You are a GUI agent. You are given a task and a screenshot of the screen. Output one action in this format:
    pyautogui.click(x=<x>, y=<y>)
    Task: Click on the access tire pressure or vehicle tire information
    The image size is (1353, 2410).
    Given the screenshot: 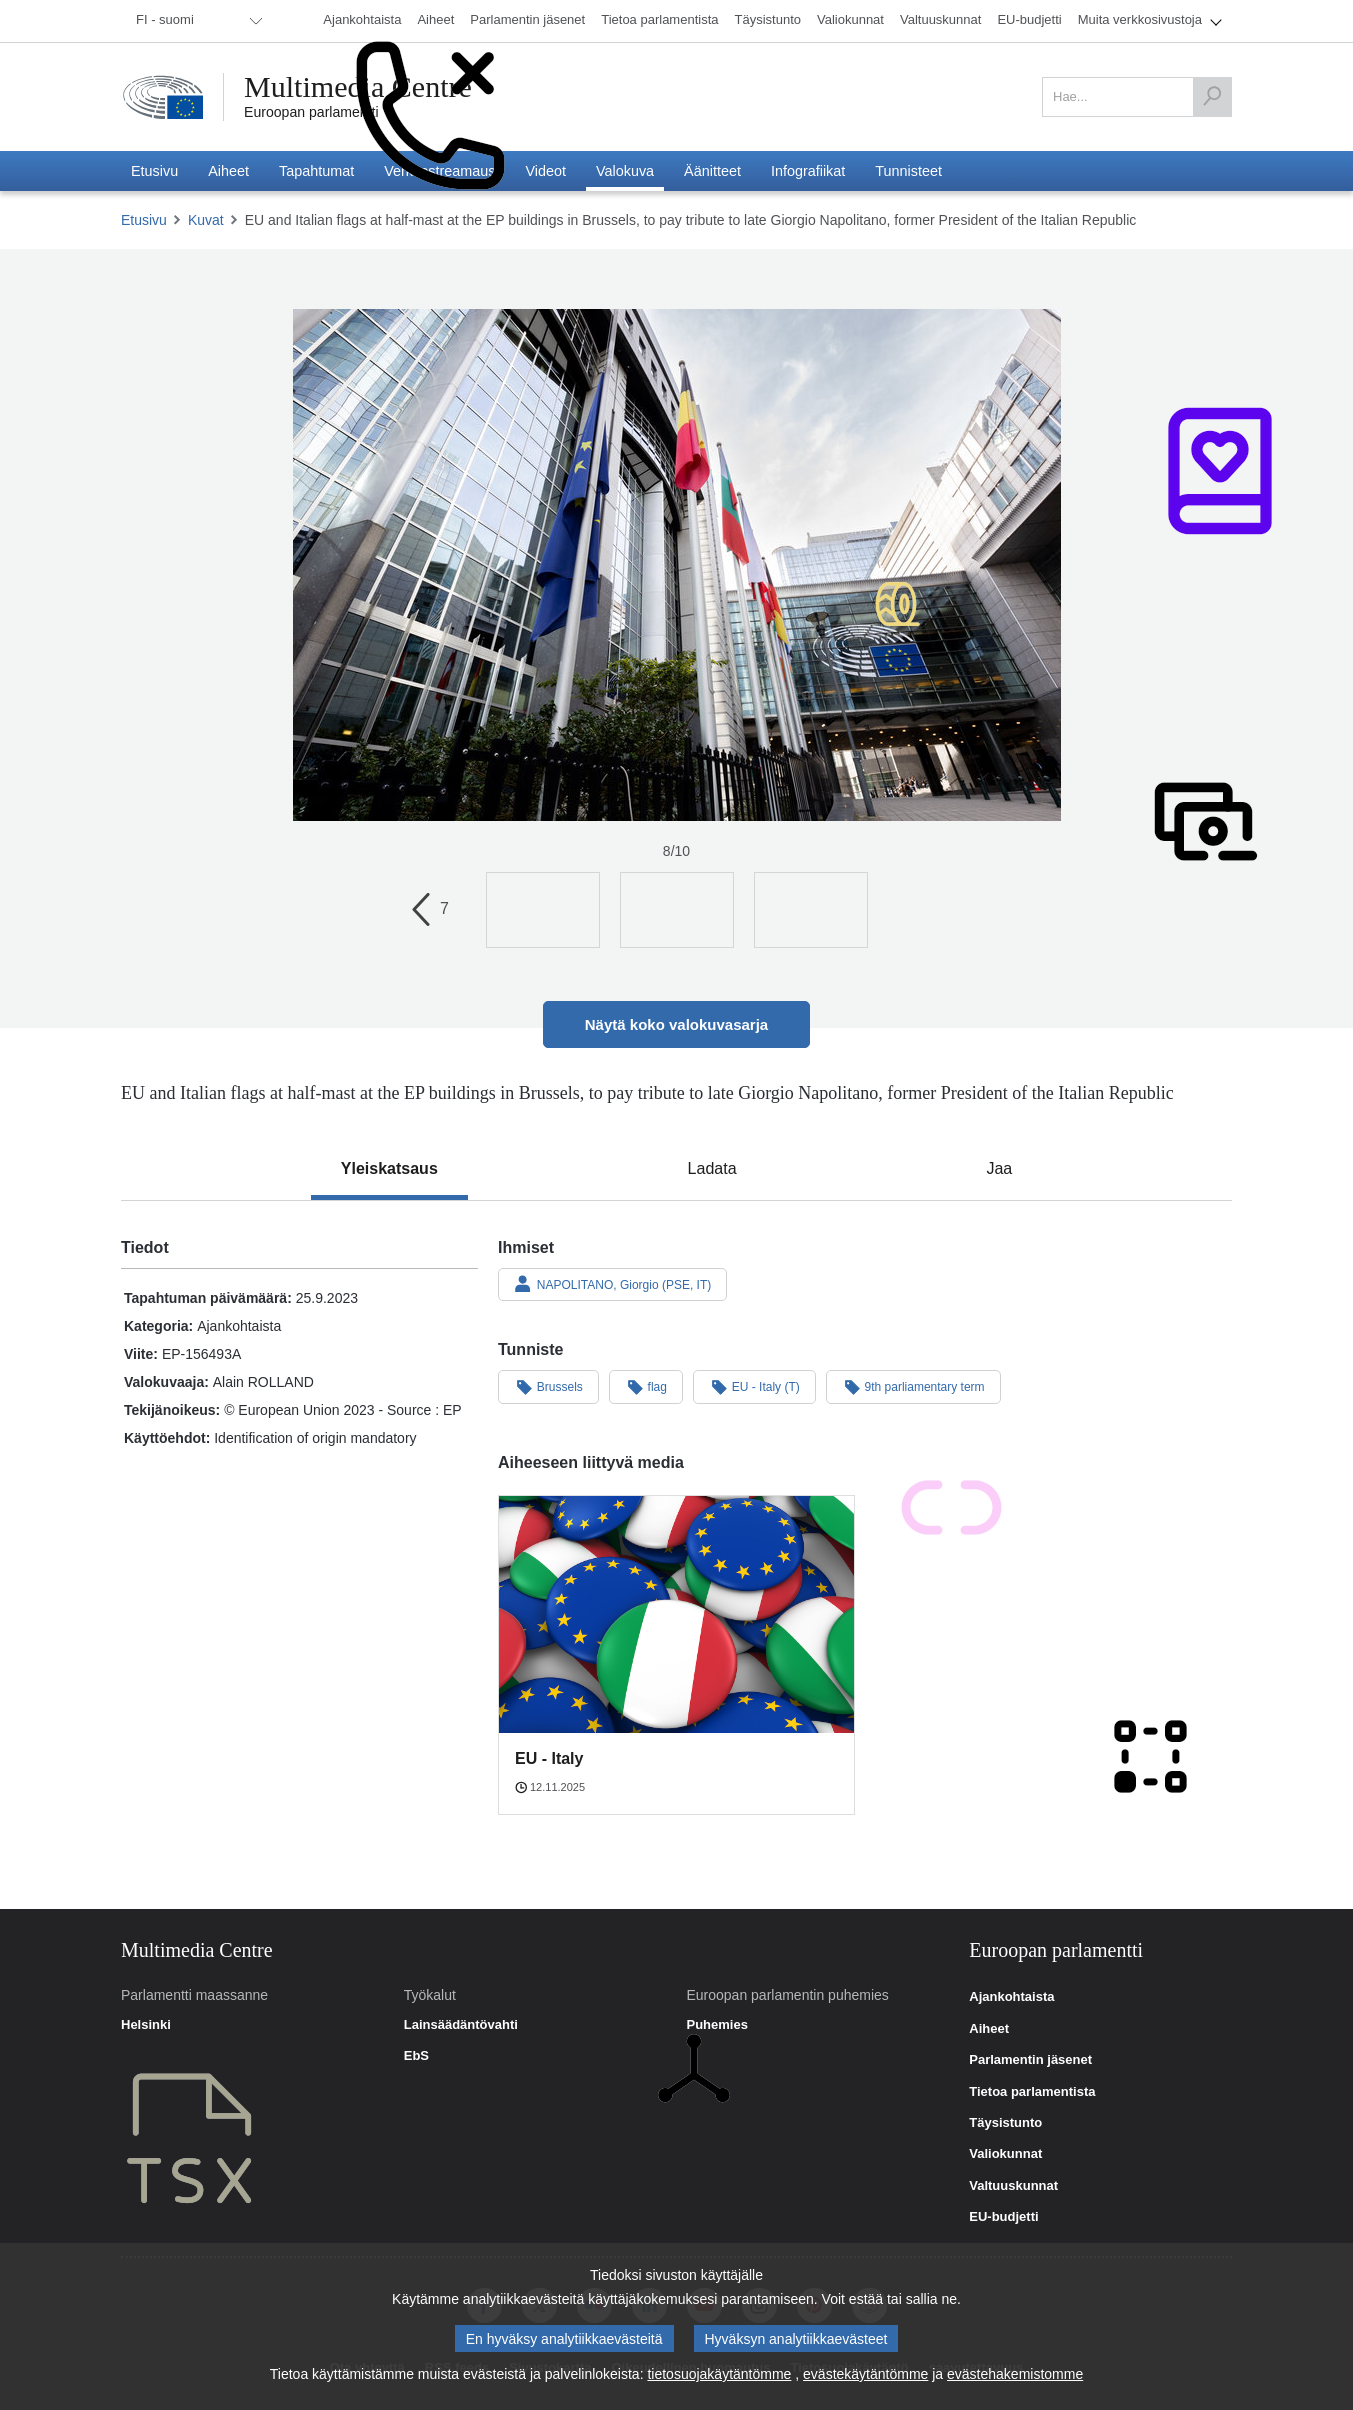 What is the action you would take?
    pyautogui.click(x=896, y=604)
    